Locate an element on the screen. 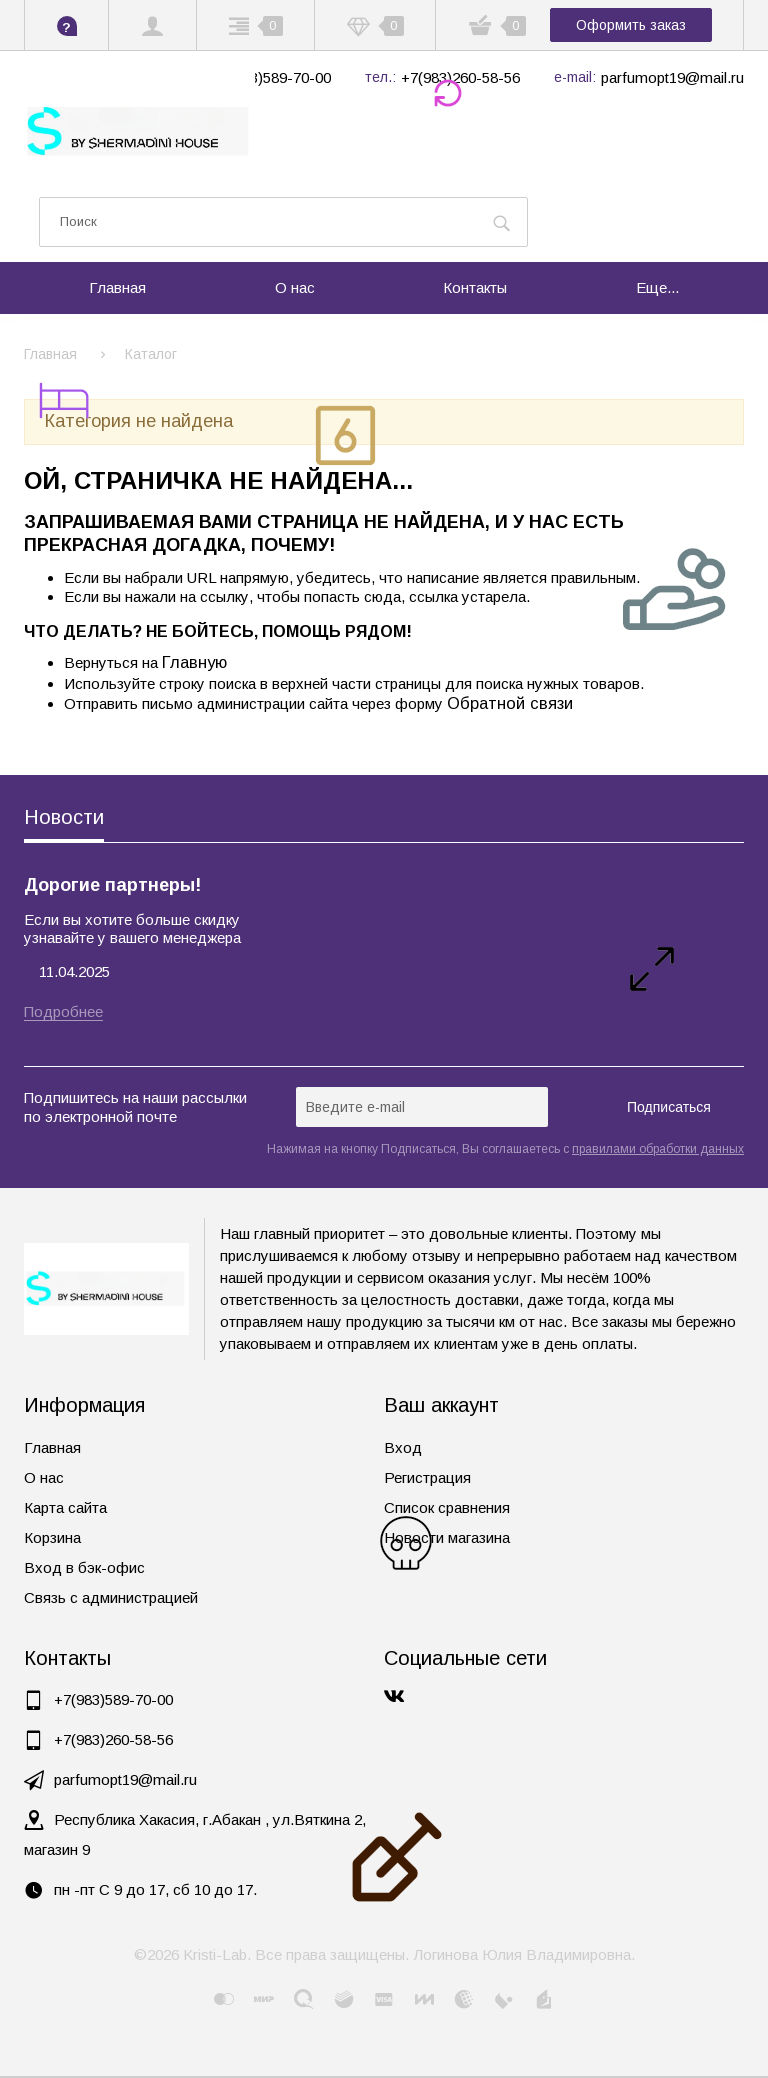  indicates dangerous or hazardous content is located at coordinates (406, 1544).